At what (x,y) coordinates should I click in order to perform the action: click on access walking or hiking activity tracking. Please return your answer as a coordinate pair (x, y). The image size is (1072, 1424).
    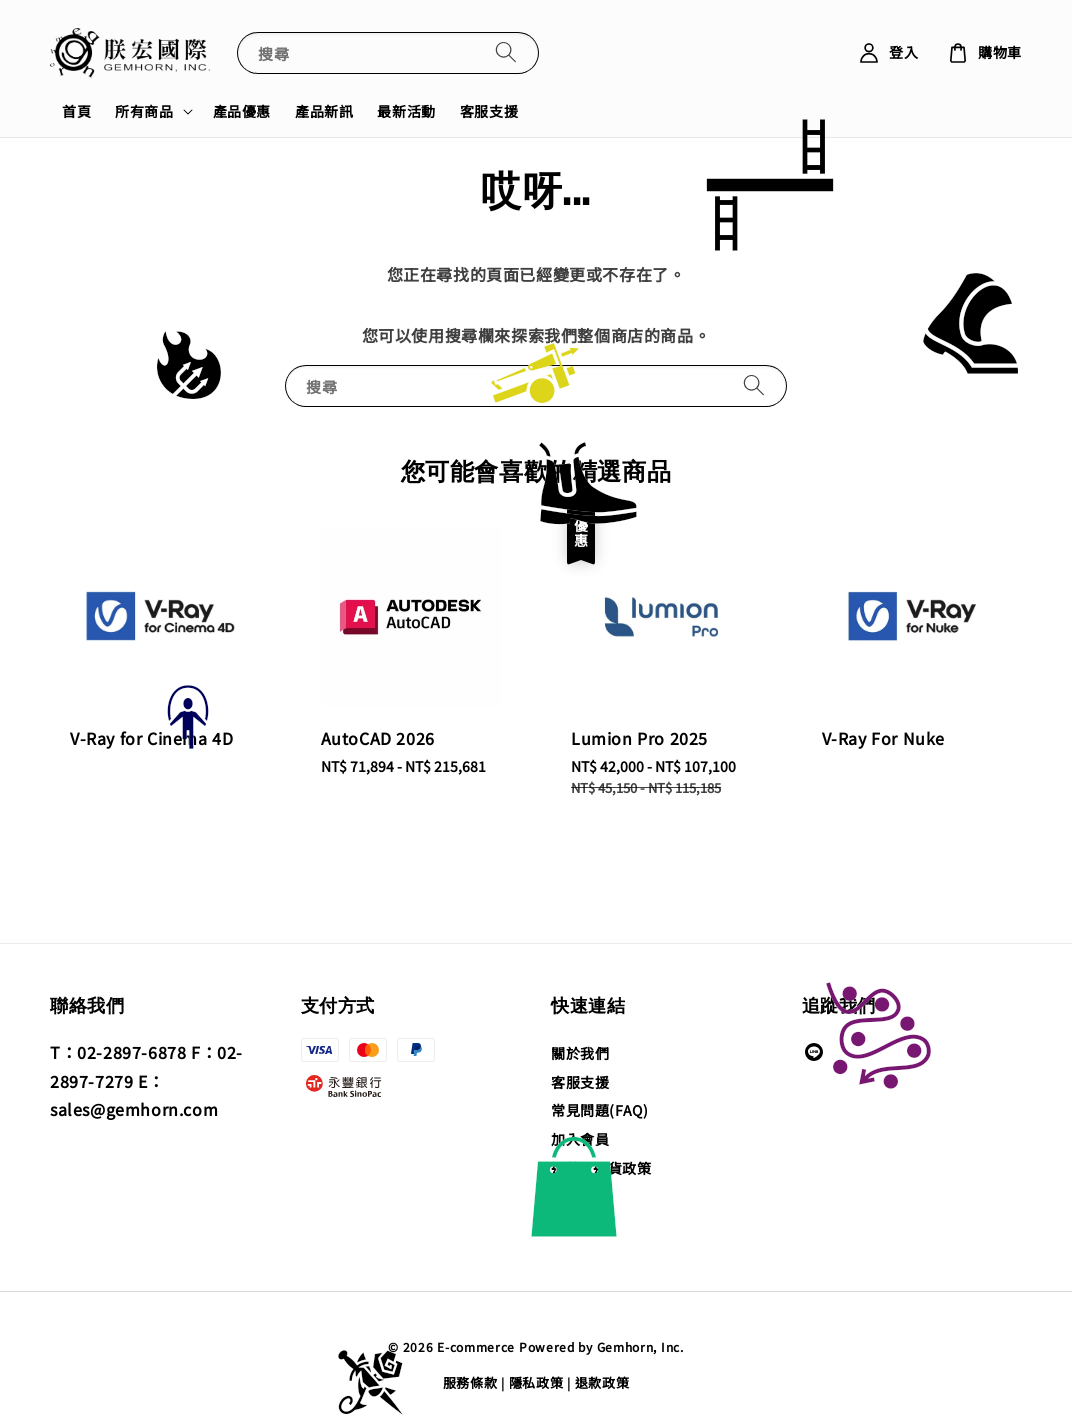
    Looking at the image, I should click on (972, 325).